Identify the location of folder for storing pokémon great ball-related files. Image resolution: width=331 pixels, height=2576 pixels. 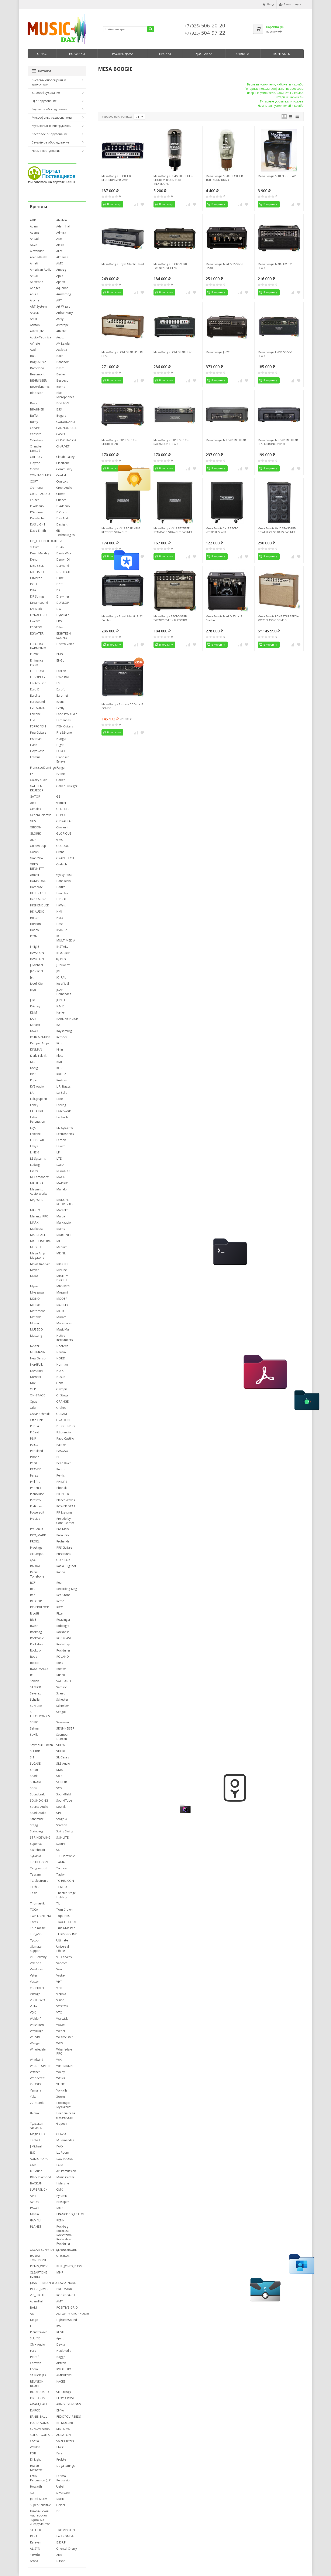
(265, 2291).